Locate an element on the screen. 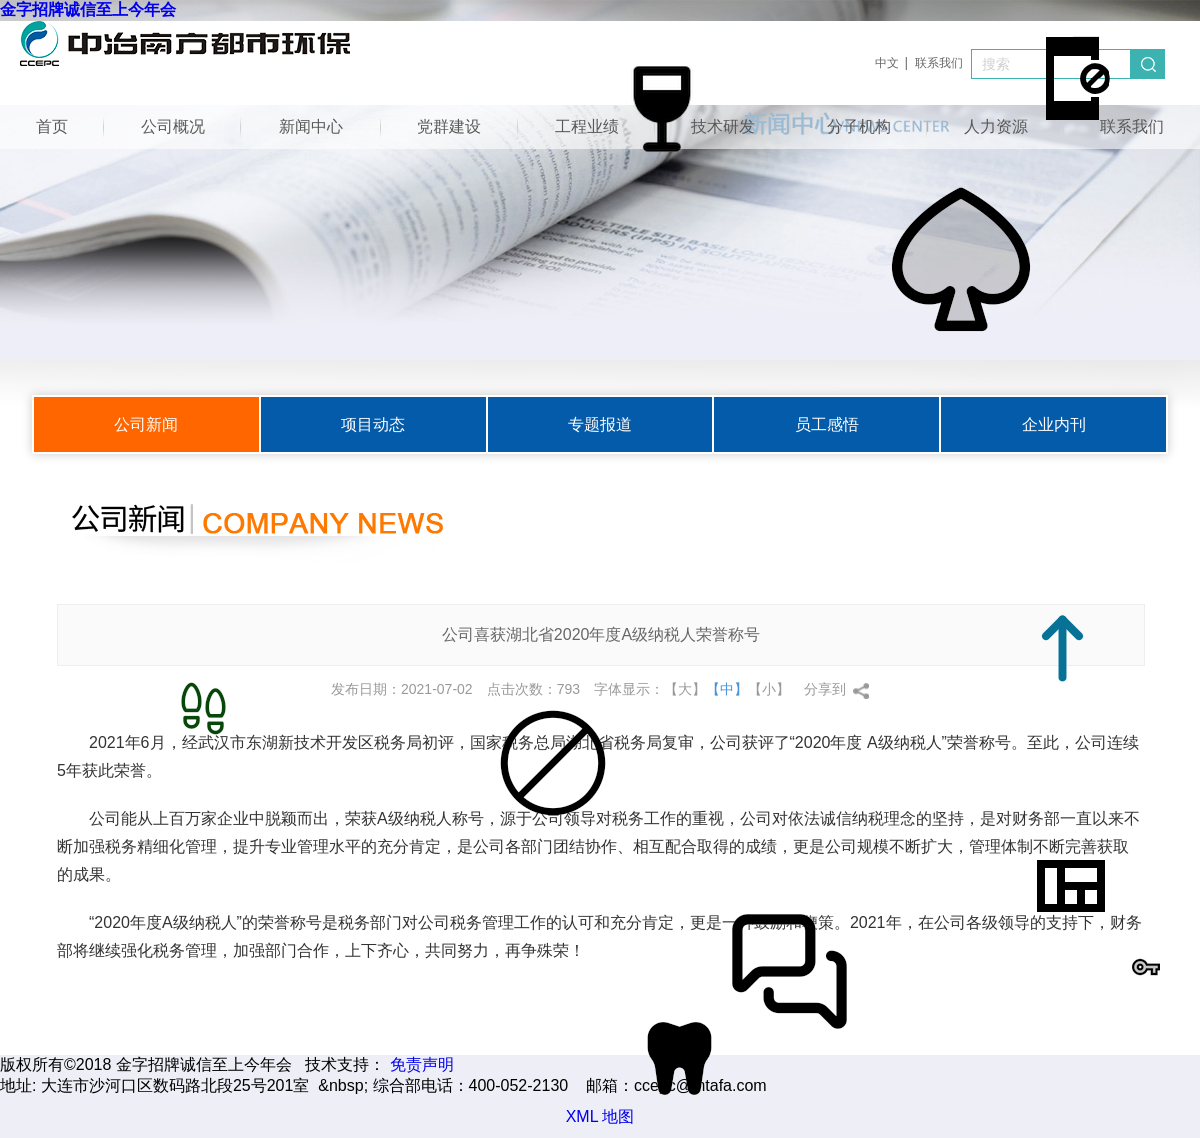  access dental or oral health information is located at coordinates (679, 1058).